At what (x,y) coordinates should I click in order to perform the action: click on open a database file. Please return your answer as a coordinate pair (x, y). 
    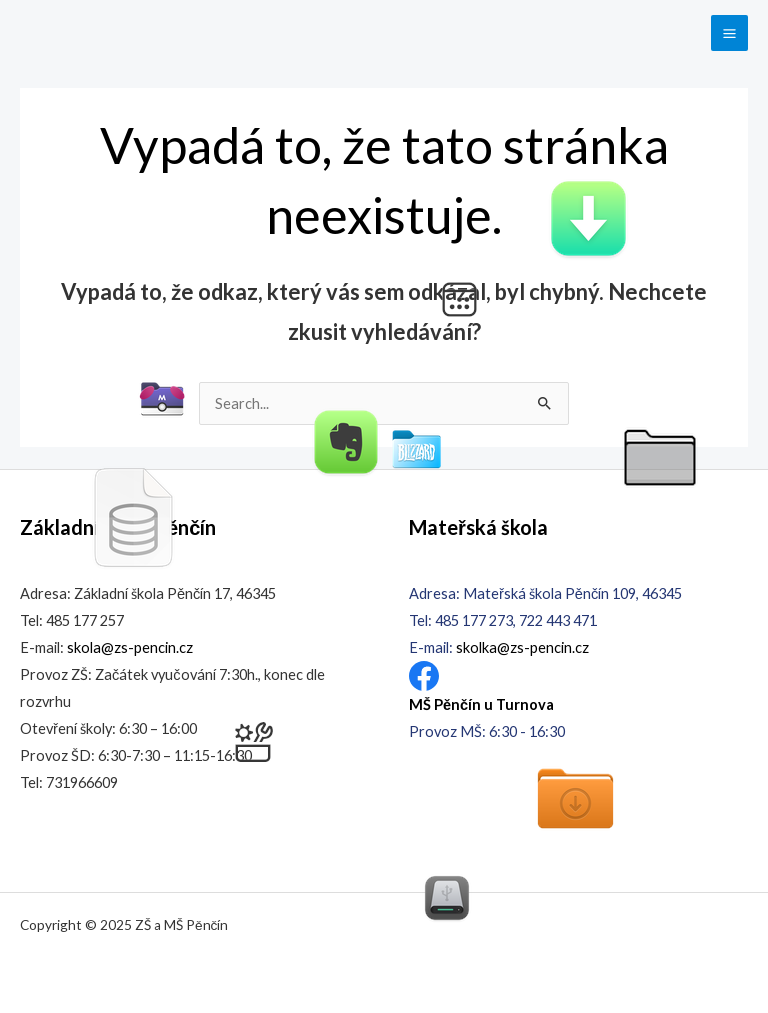
    Looking at the image, I should click on (133, 517).